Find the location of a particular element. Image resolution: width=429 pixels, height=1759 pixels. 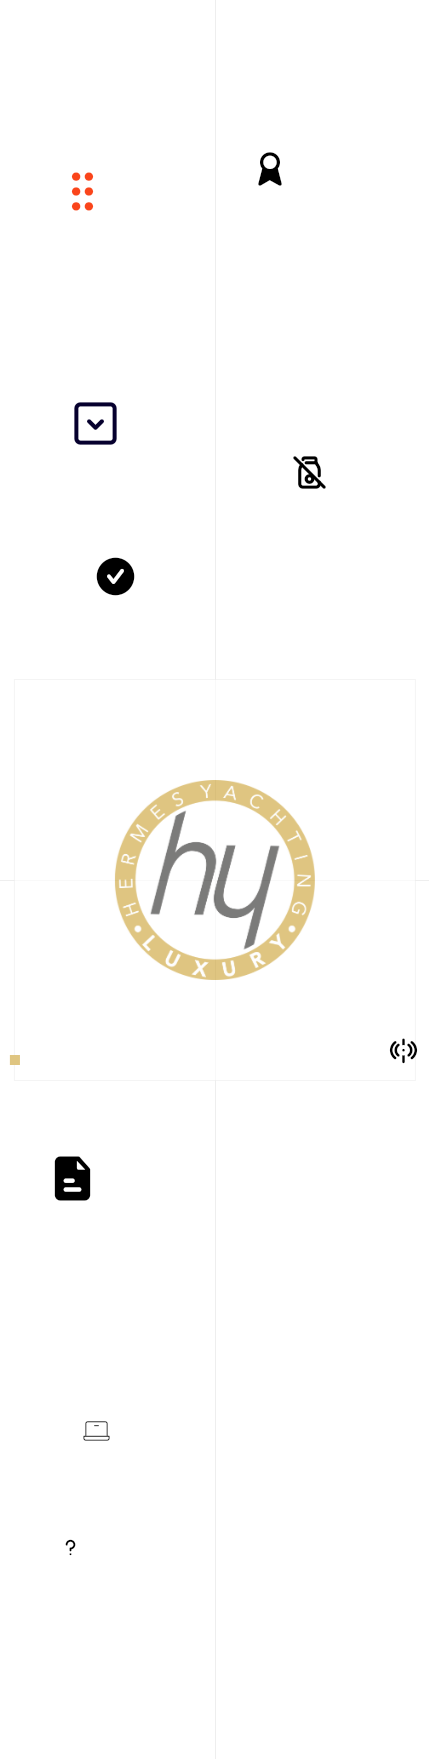

open a dropdown menu is located at coordinates (95, 423).